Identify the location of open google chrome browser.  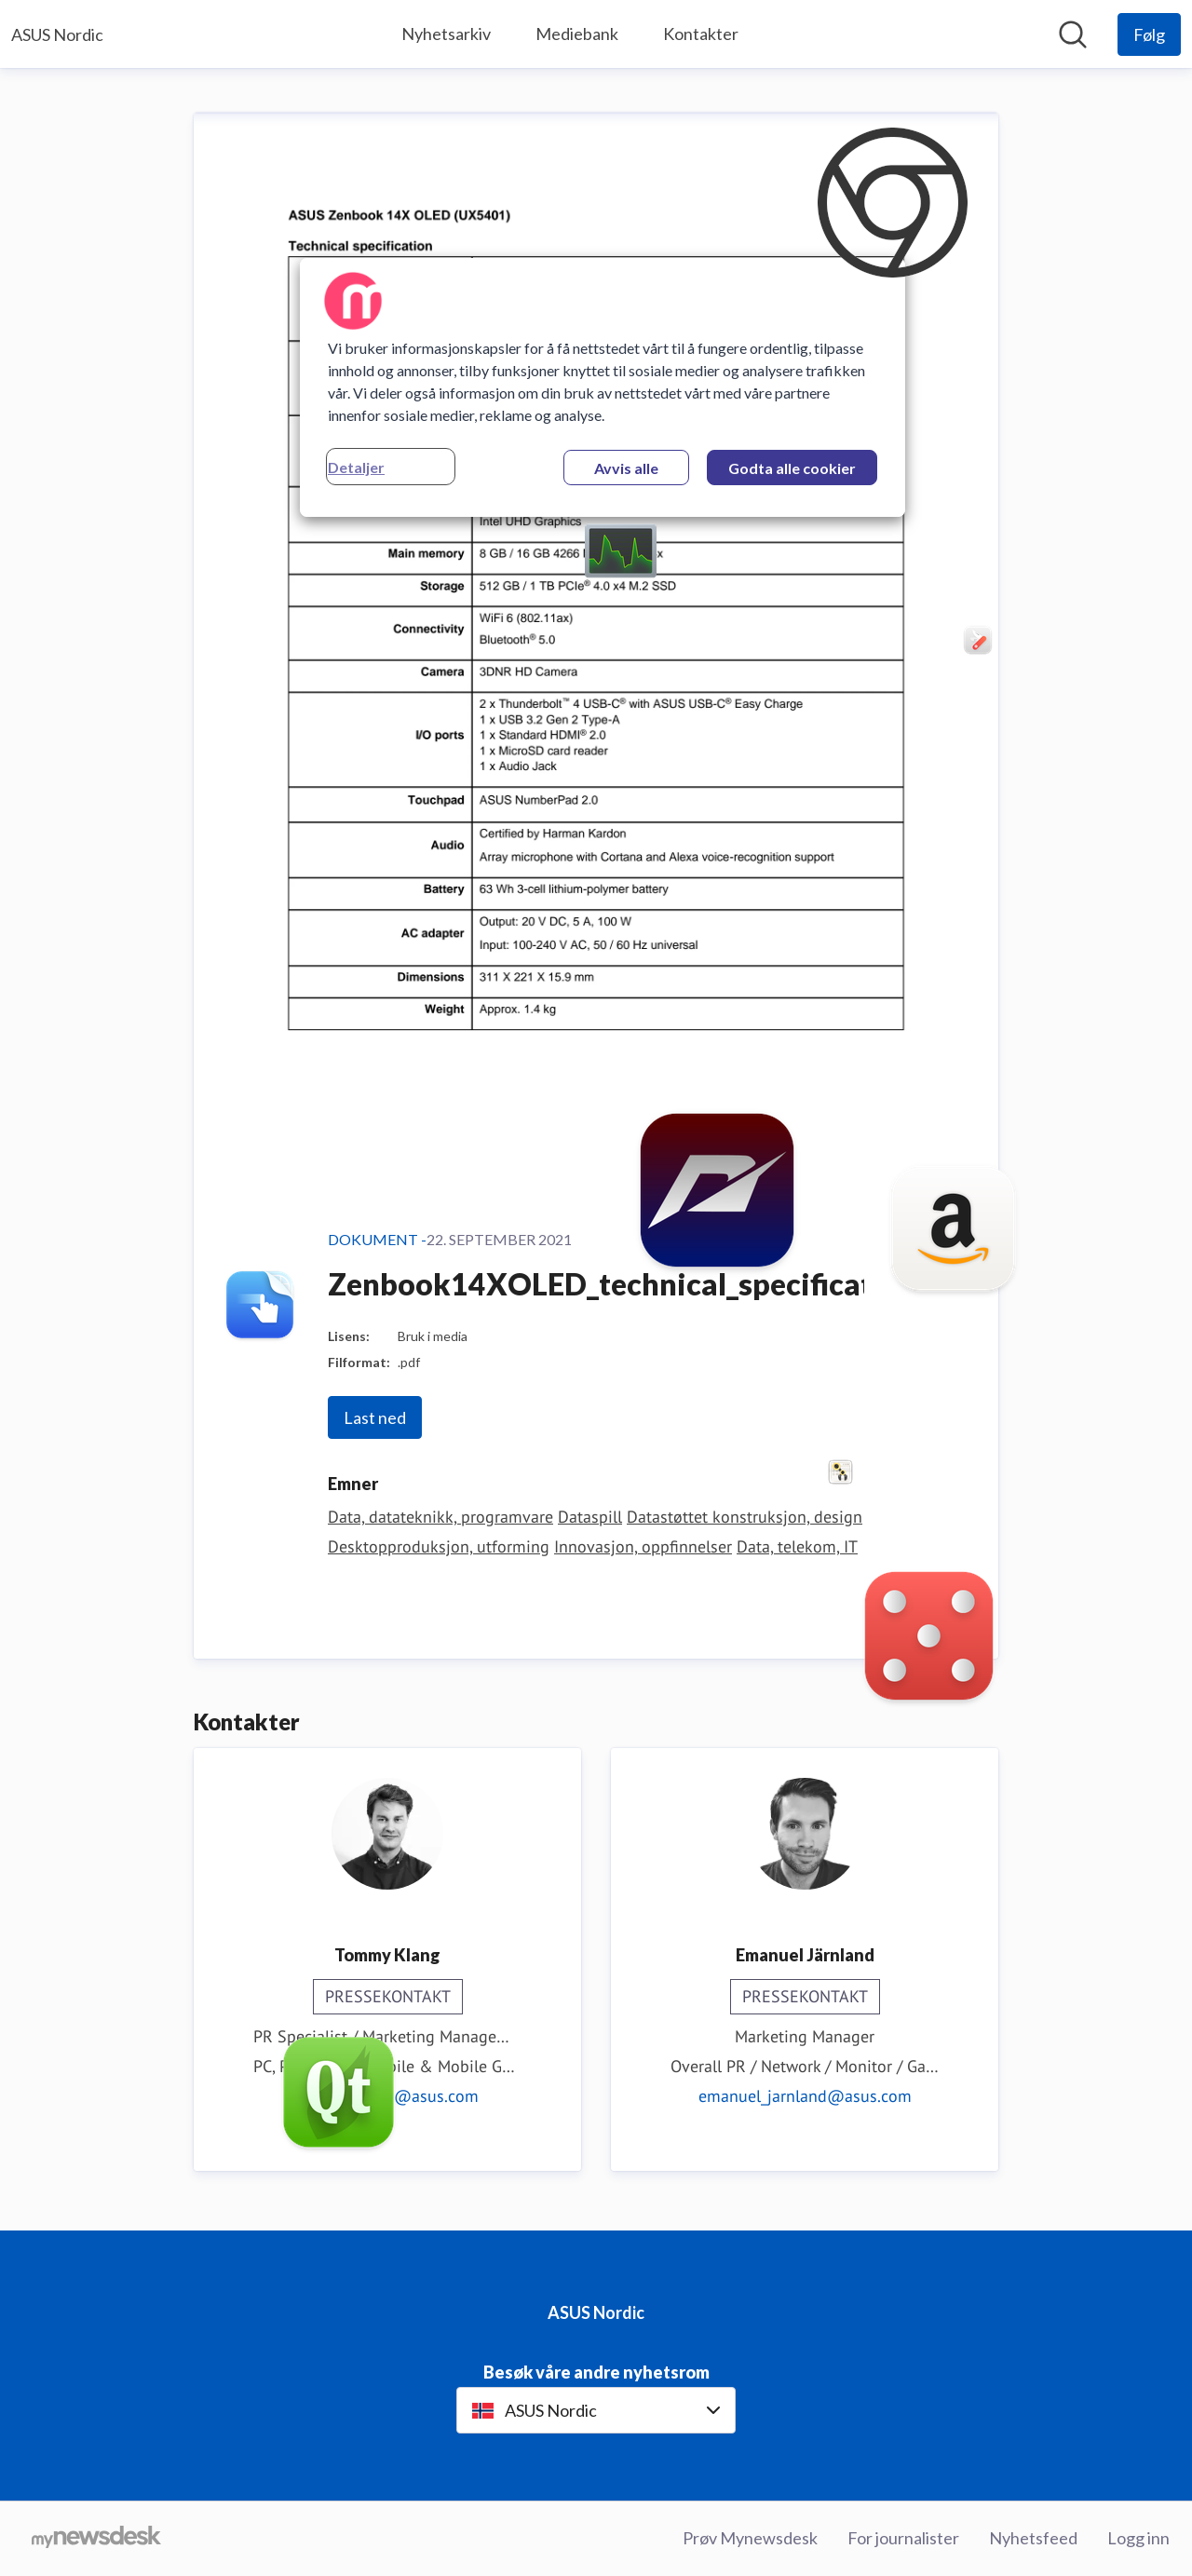
(892, 202).